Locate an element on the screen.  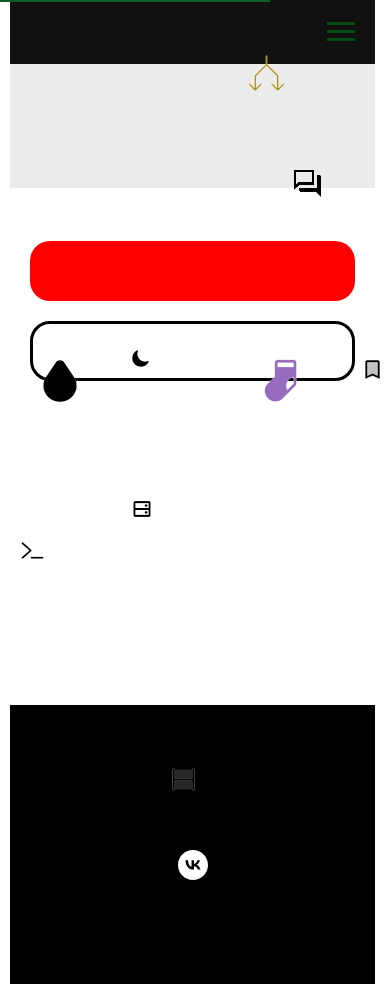
adjust water or hydration settings is located at coordinates (60, 381).